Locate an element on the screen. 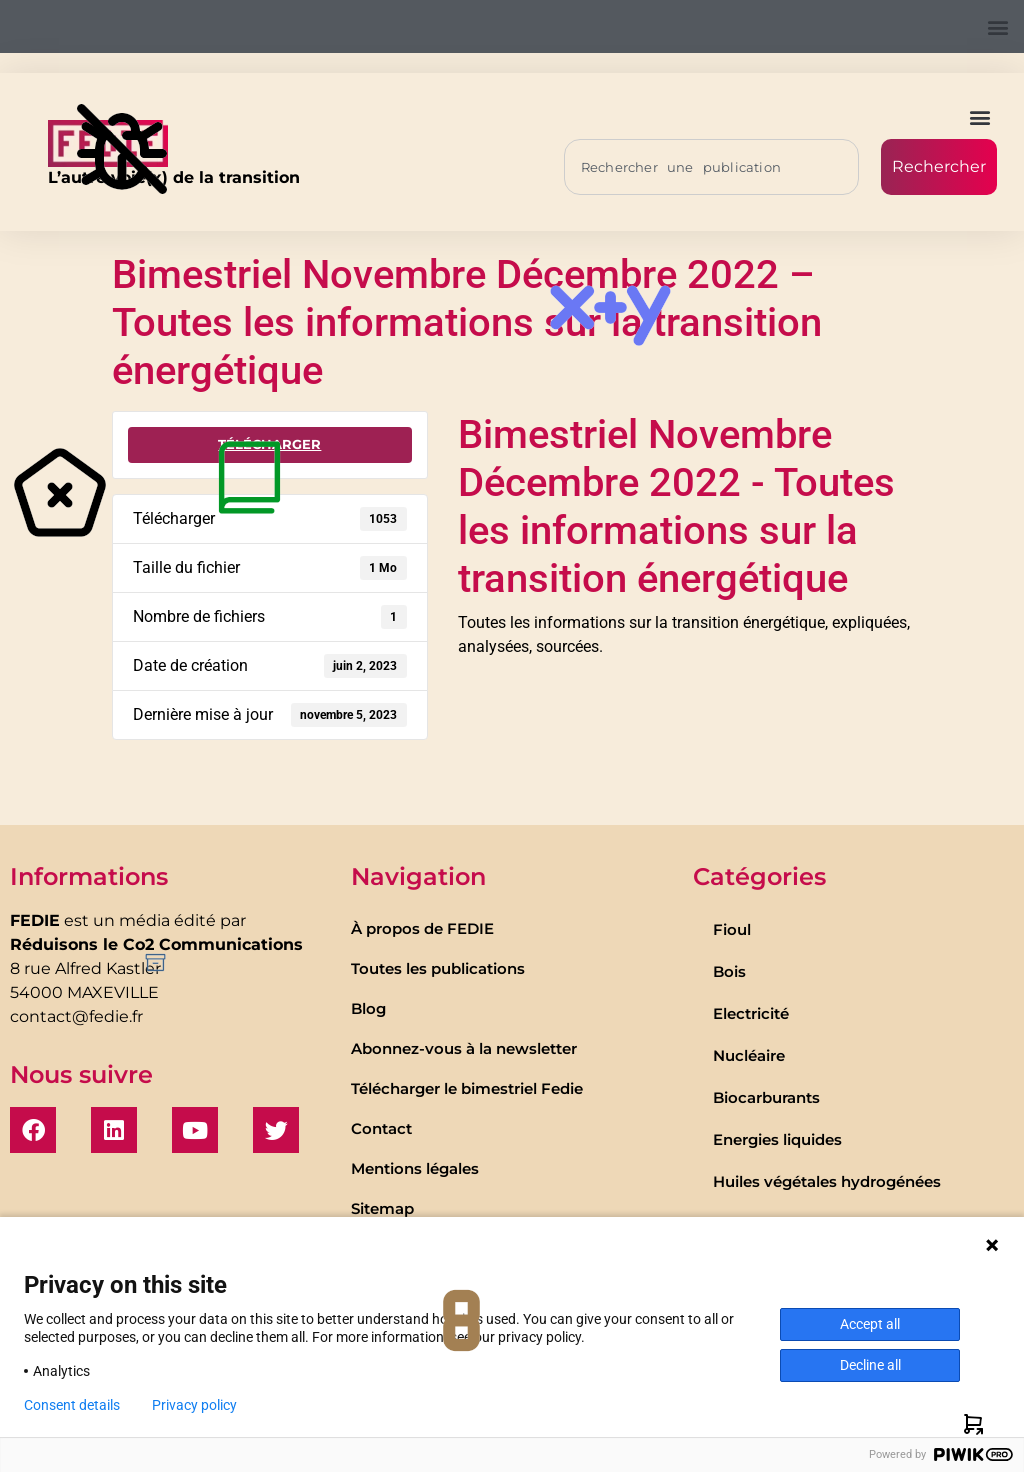  share your shopping cart with others is located at coordinates (973, 1424).